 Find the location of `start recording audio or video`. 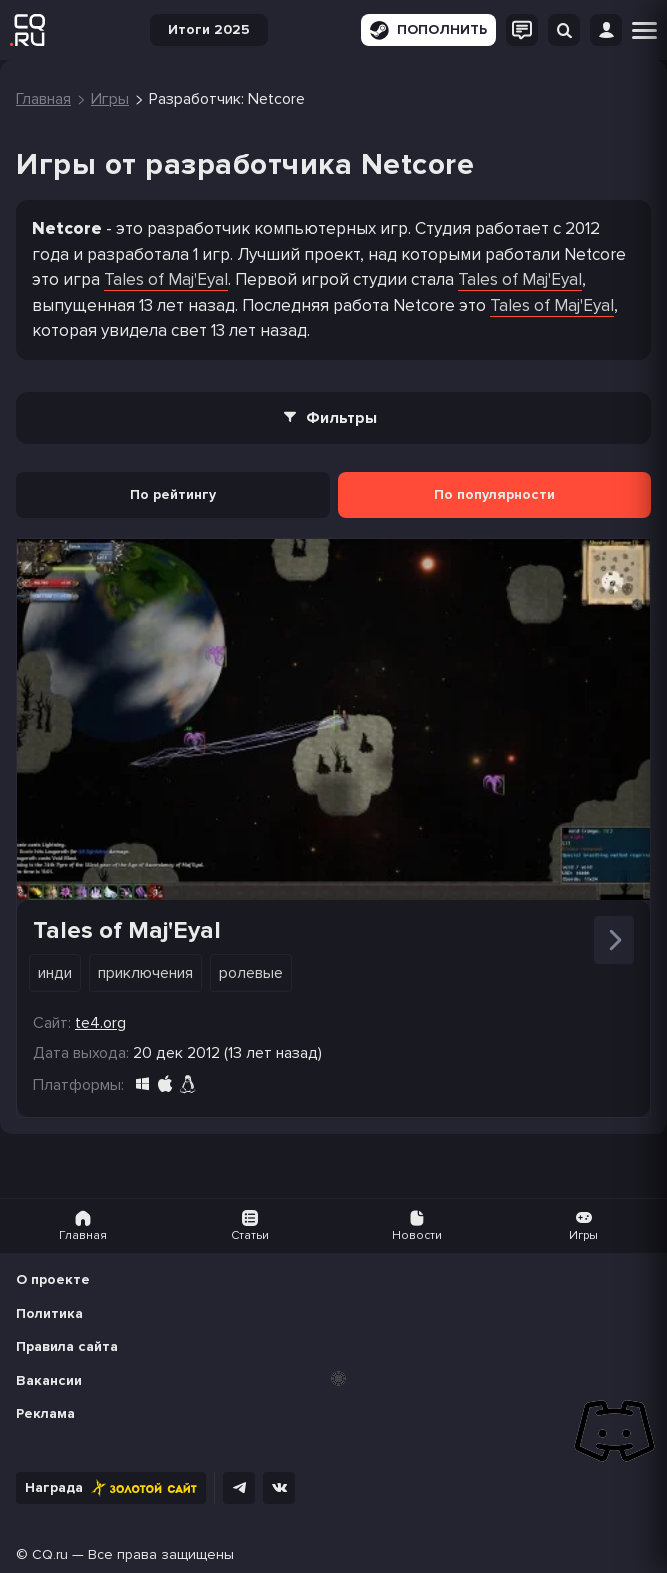

start recording audio or video is located at coordinates (338, 1378).